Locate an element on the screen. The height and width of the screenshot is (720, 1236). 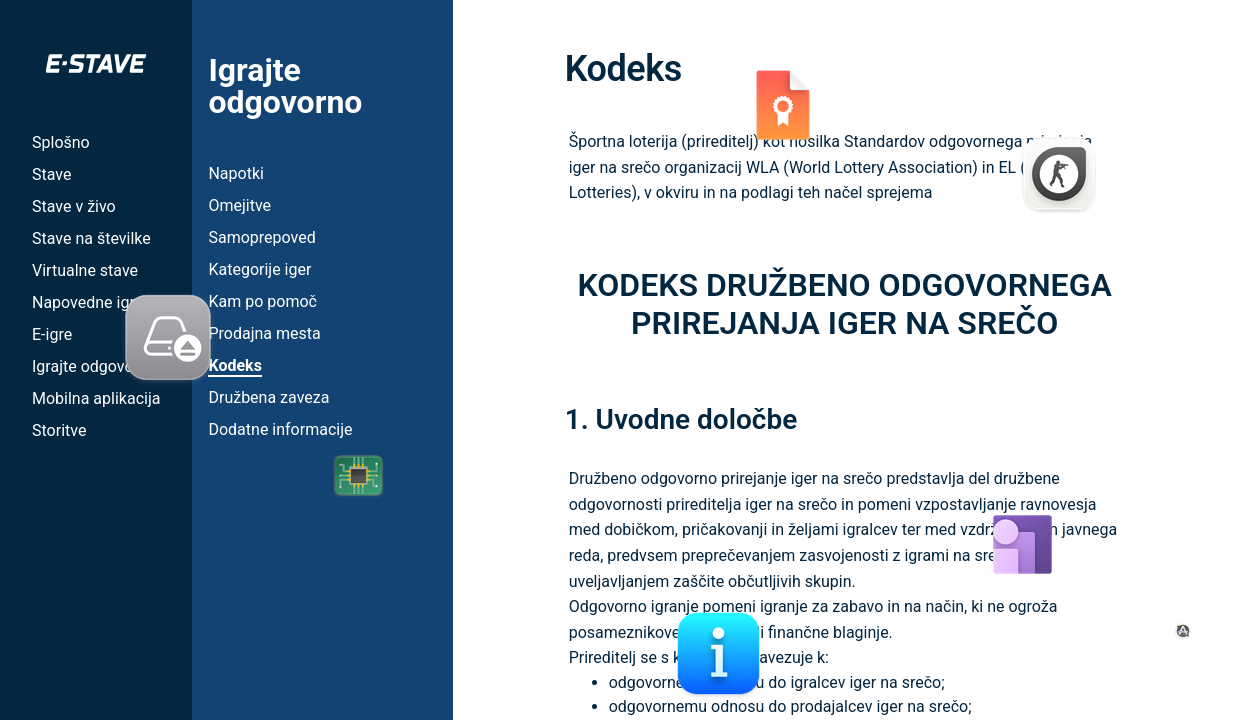
eject or safely remove external storage device is located at coordinates (168, 339).